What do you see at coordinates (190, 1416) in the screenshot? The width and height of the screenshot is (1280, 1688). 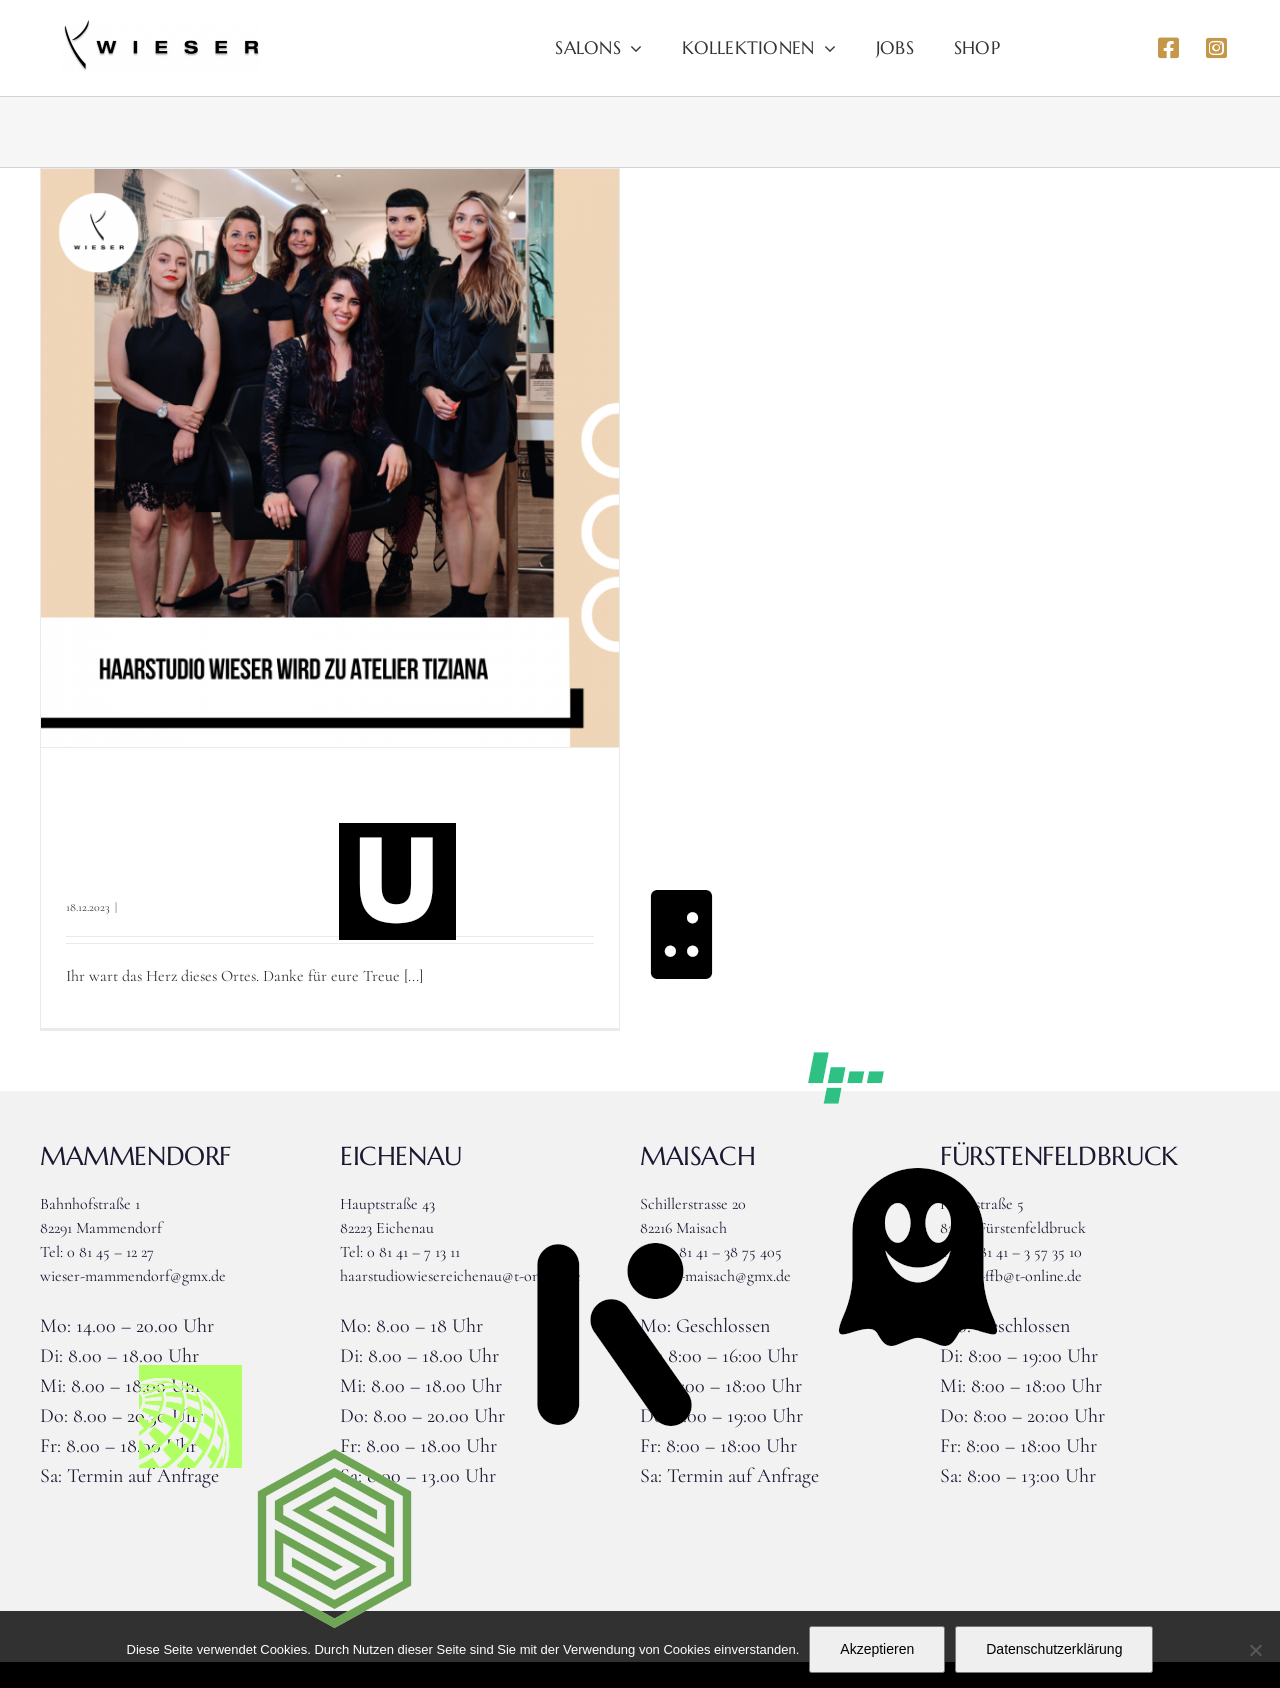 I see `united airlines app or website` at bounding box center [190, 1416].